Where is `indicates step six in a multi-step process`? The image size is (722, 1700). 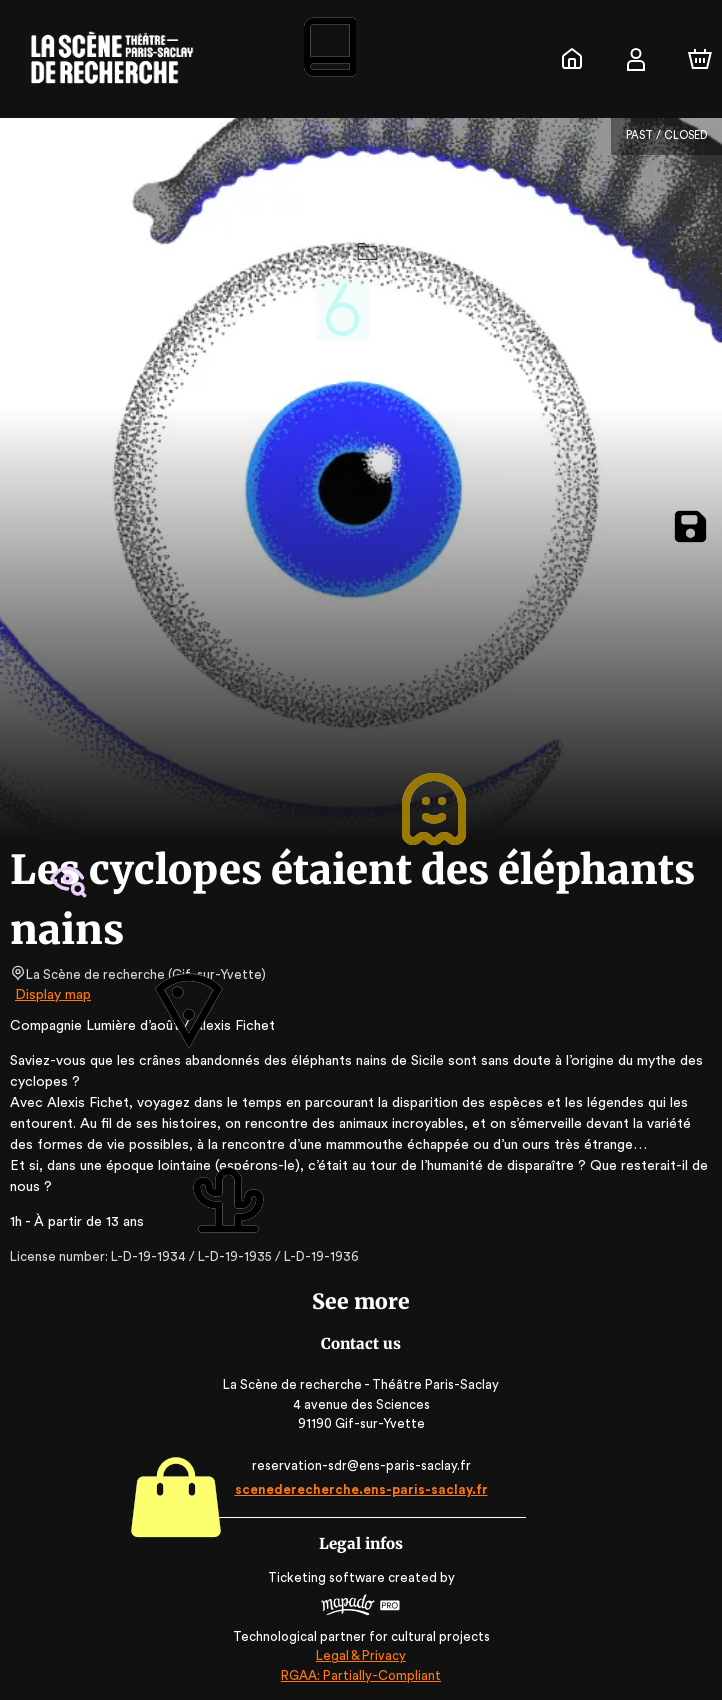 indicates step six in a multi-step process is located at coordinates (342, 309).